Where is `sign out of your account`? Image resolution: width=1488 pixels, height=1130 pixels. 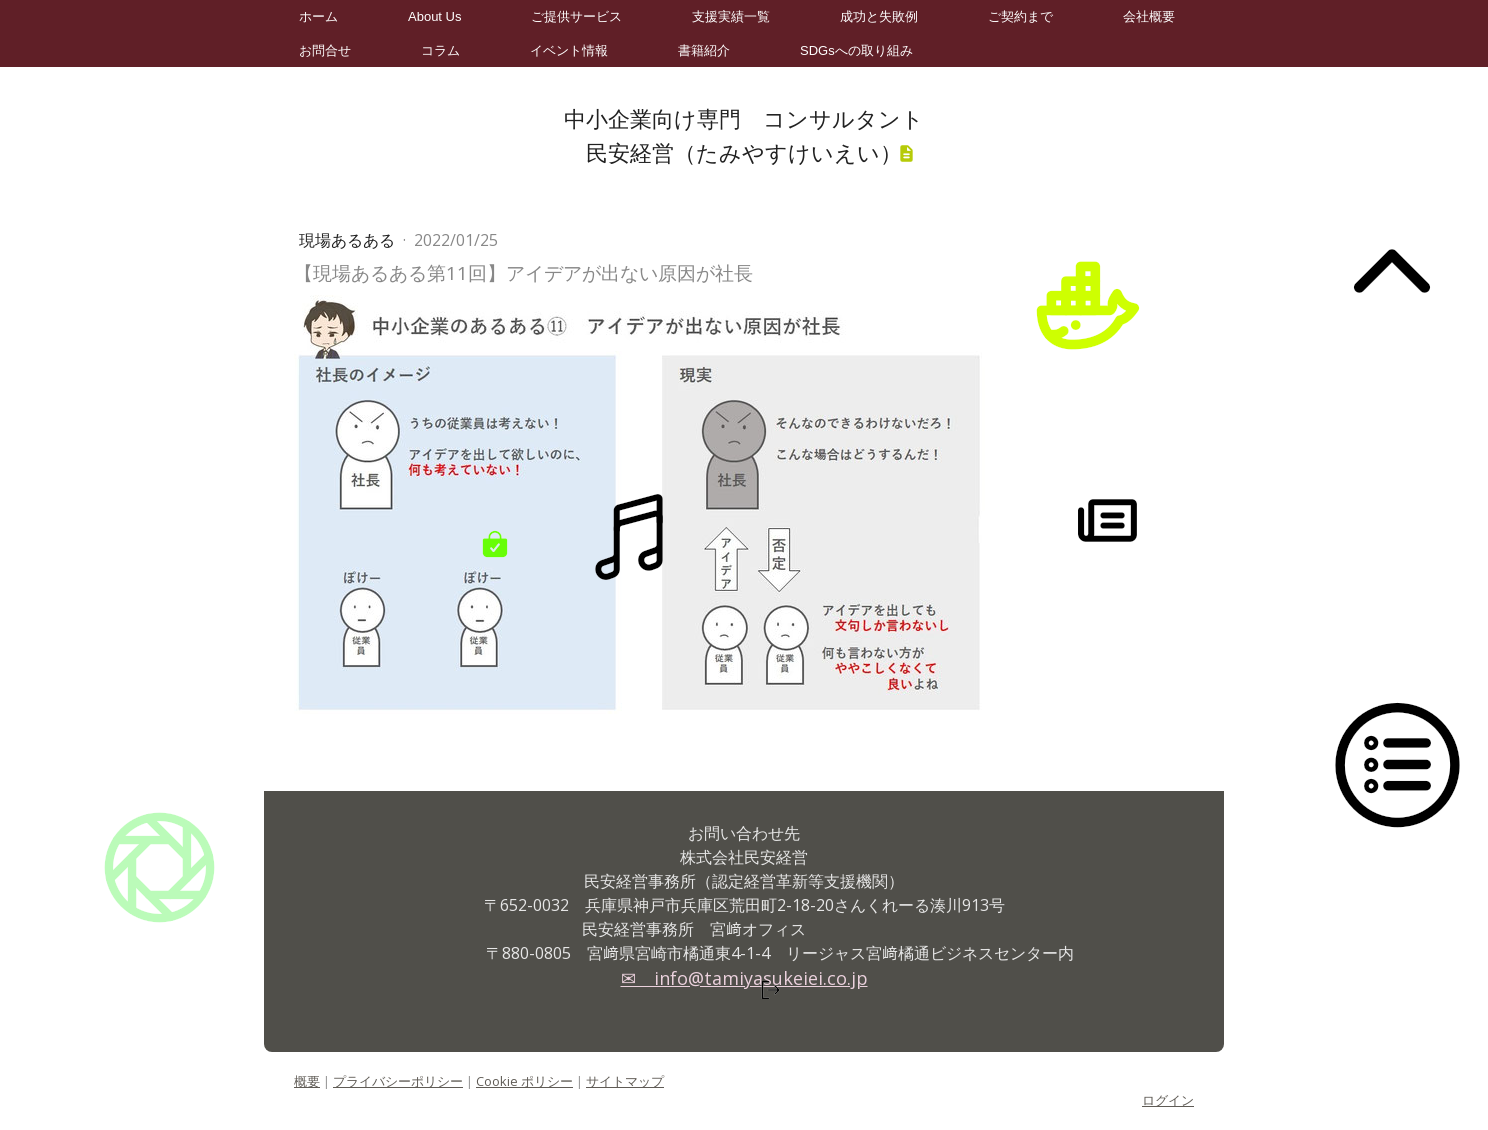 sign out of your account is located at coordinates (770, 990).